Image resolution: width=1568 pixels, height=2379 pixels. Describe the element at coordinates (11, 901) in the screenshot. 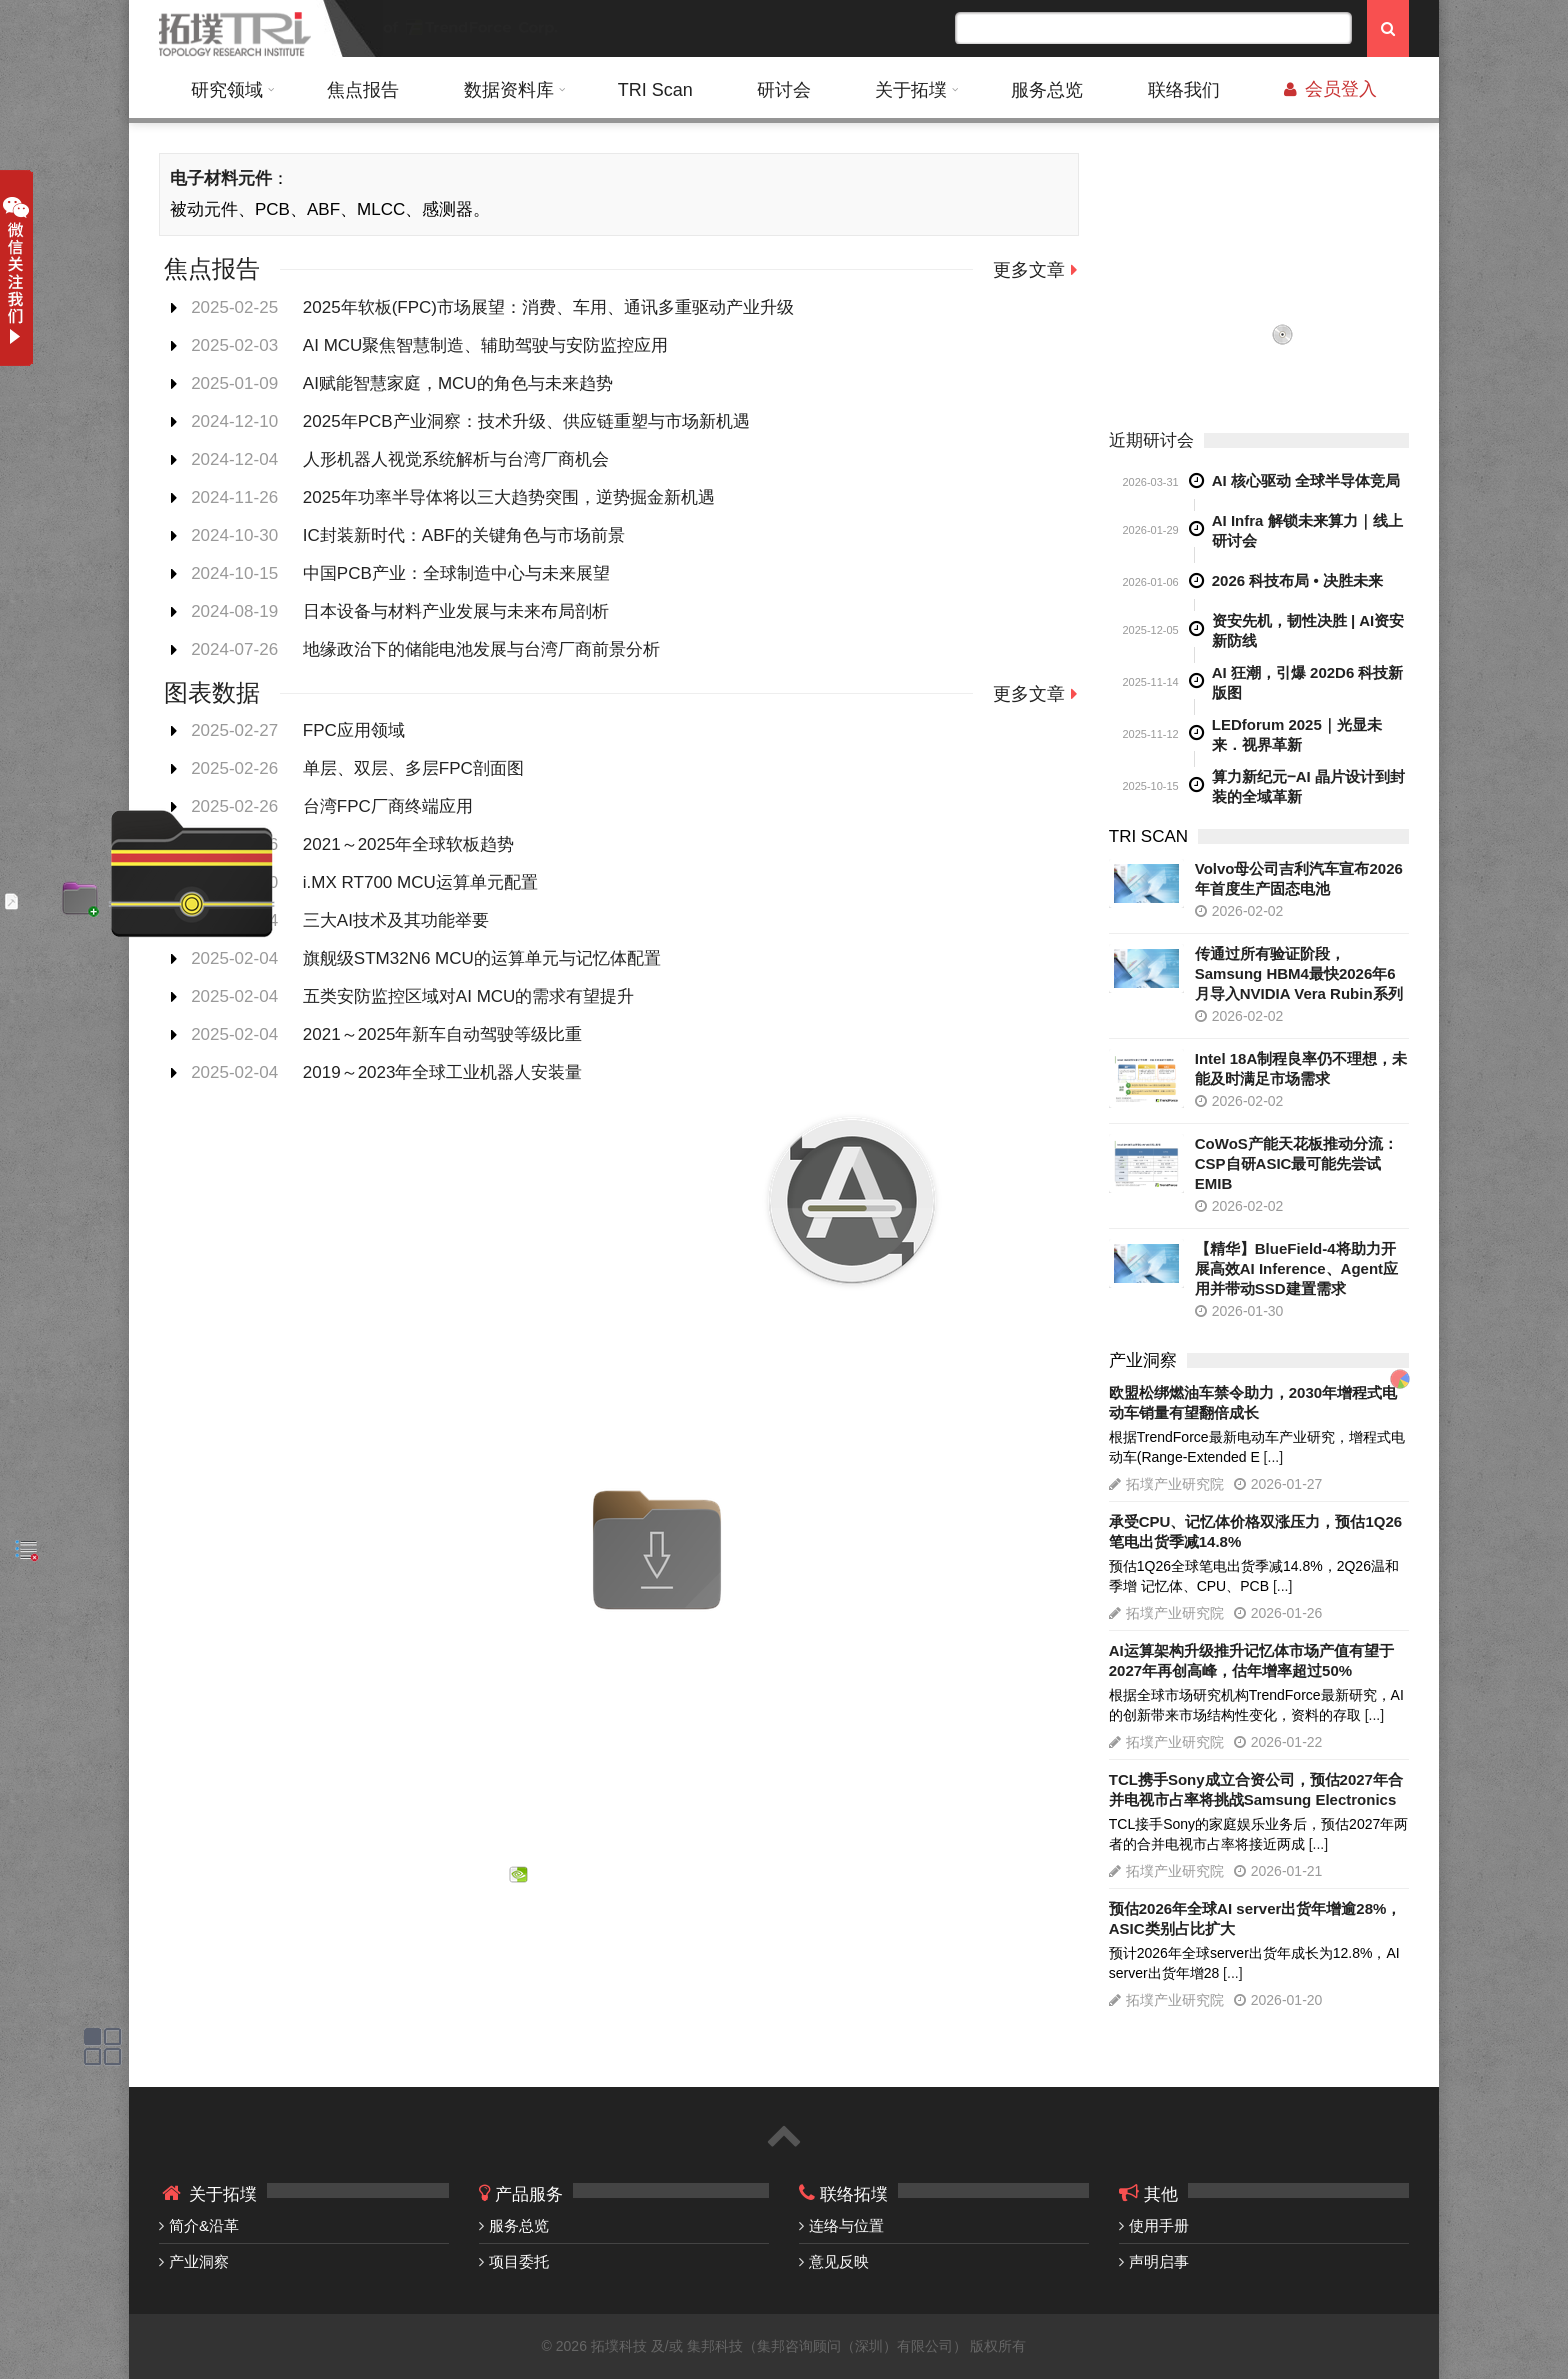

I see `a makefile used for building or compiling software` at that location.